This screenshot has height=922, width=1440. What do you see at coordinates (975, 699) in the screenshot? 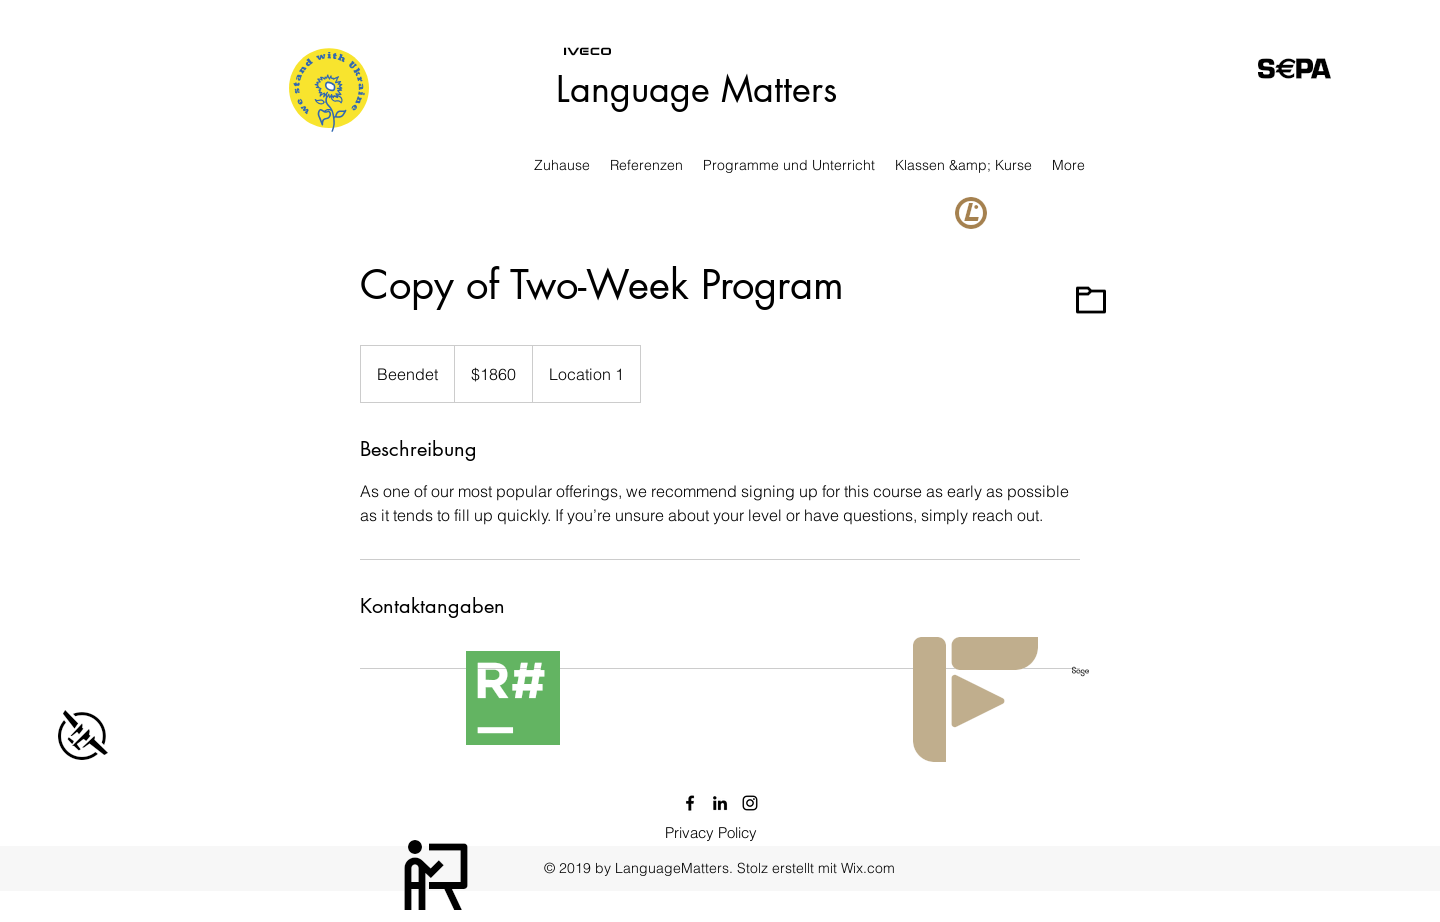
I see `open FreeTube app` at bounding box center [975, 699].